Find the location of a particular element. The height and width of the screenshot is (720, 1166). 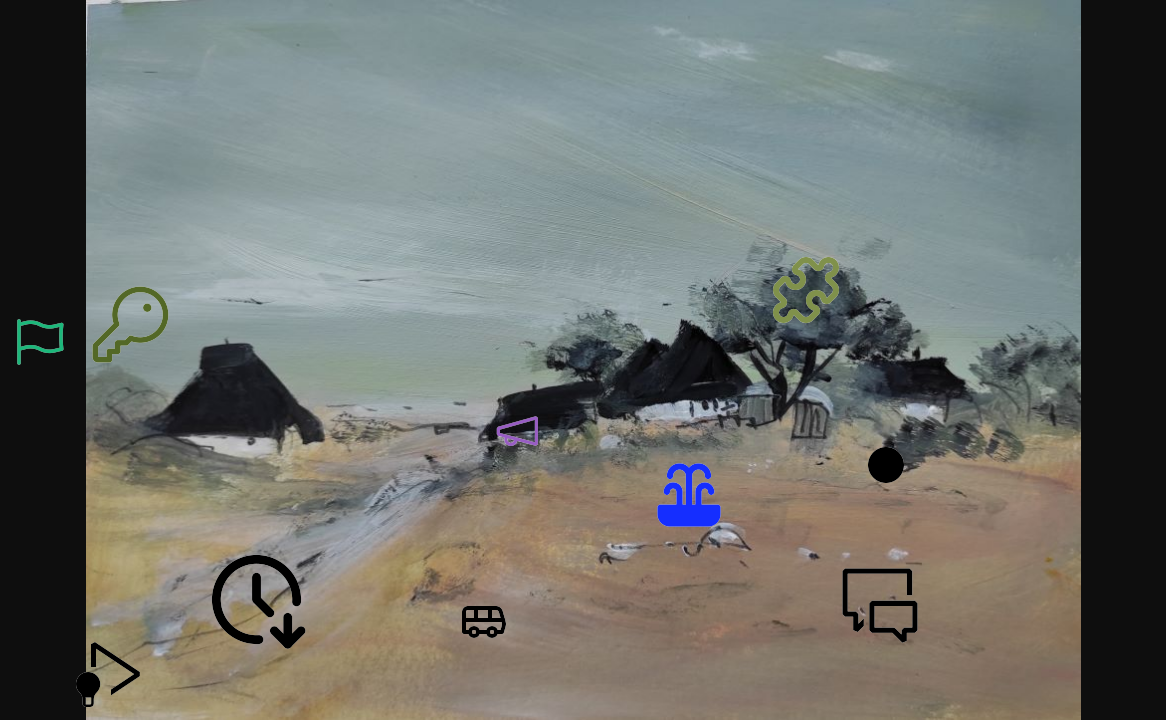

view nearby fountains or water features is located at coordinates (689, 495).